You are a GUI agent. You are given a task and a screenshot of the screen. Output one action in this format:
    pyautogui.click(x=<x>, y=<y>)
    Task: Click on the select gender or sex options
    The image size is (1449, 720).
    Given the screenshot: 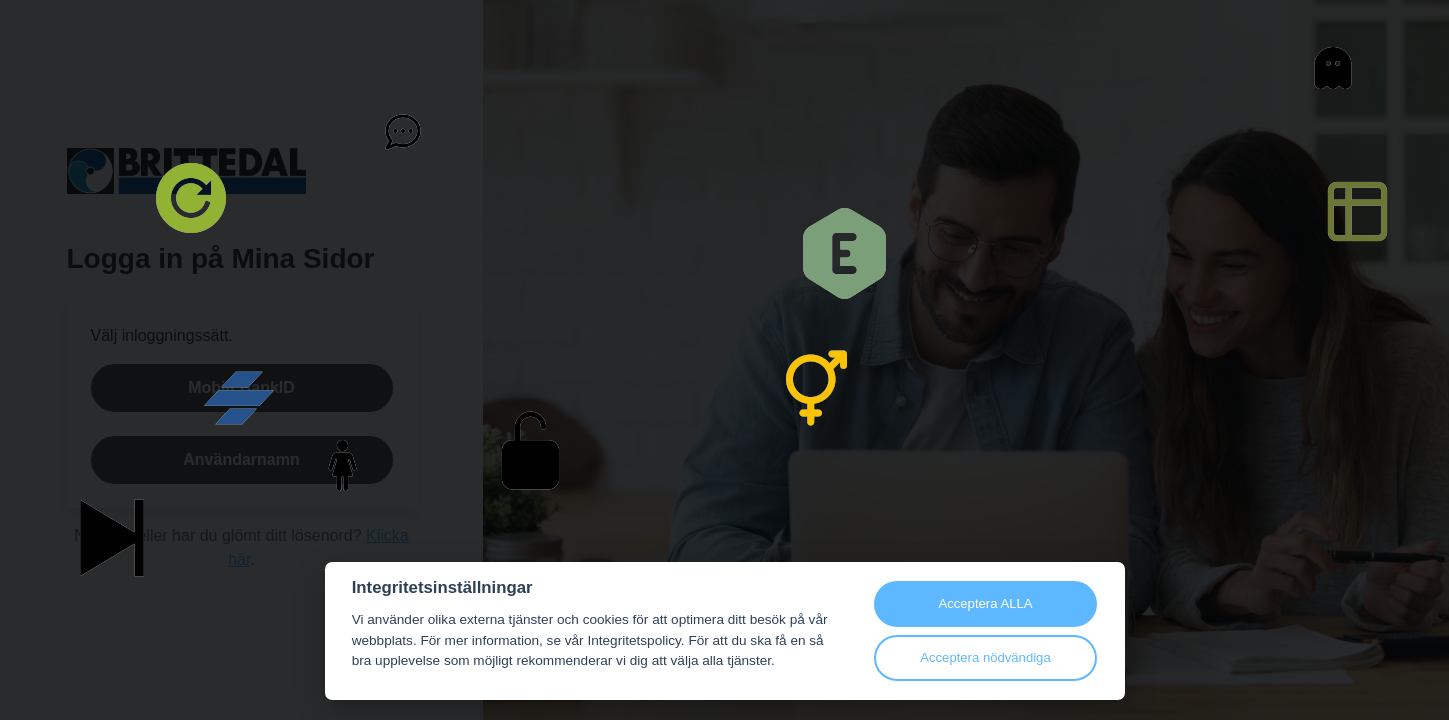 What is the action you would take?
    pyautogui.click(x=817, y=388)
    